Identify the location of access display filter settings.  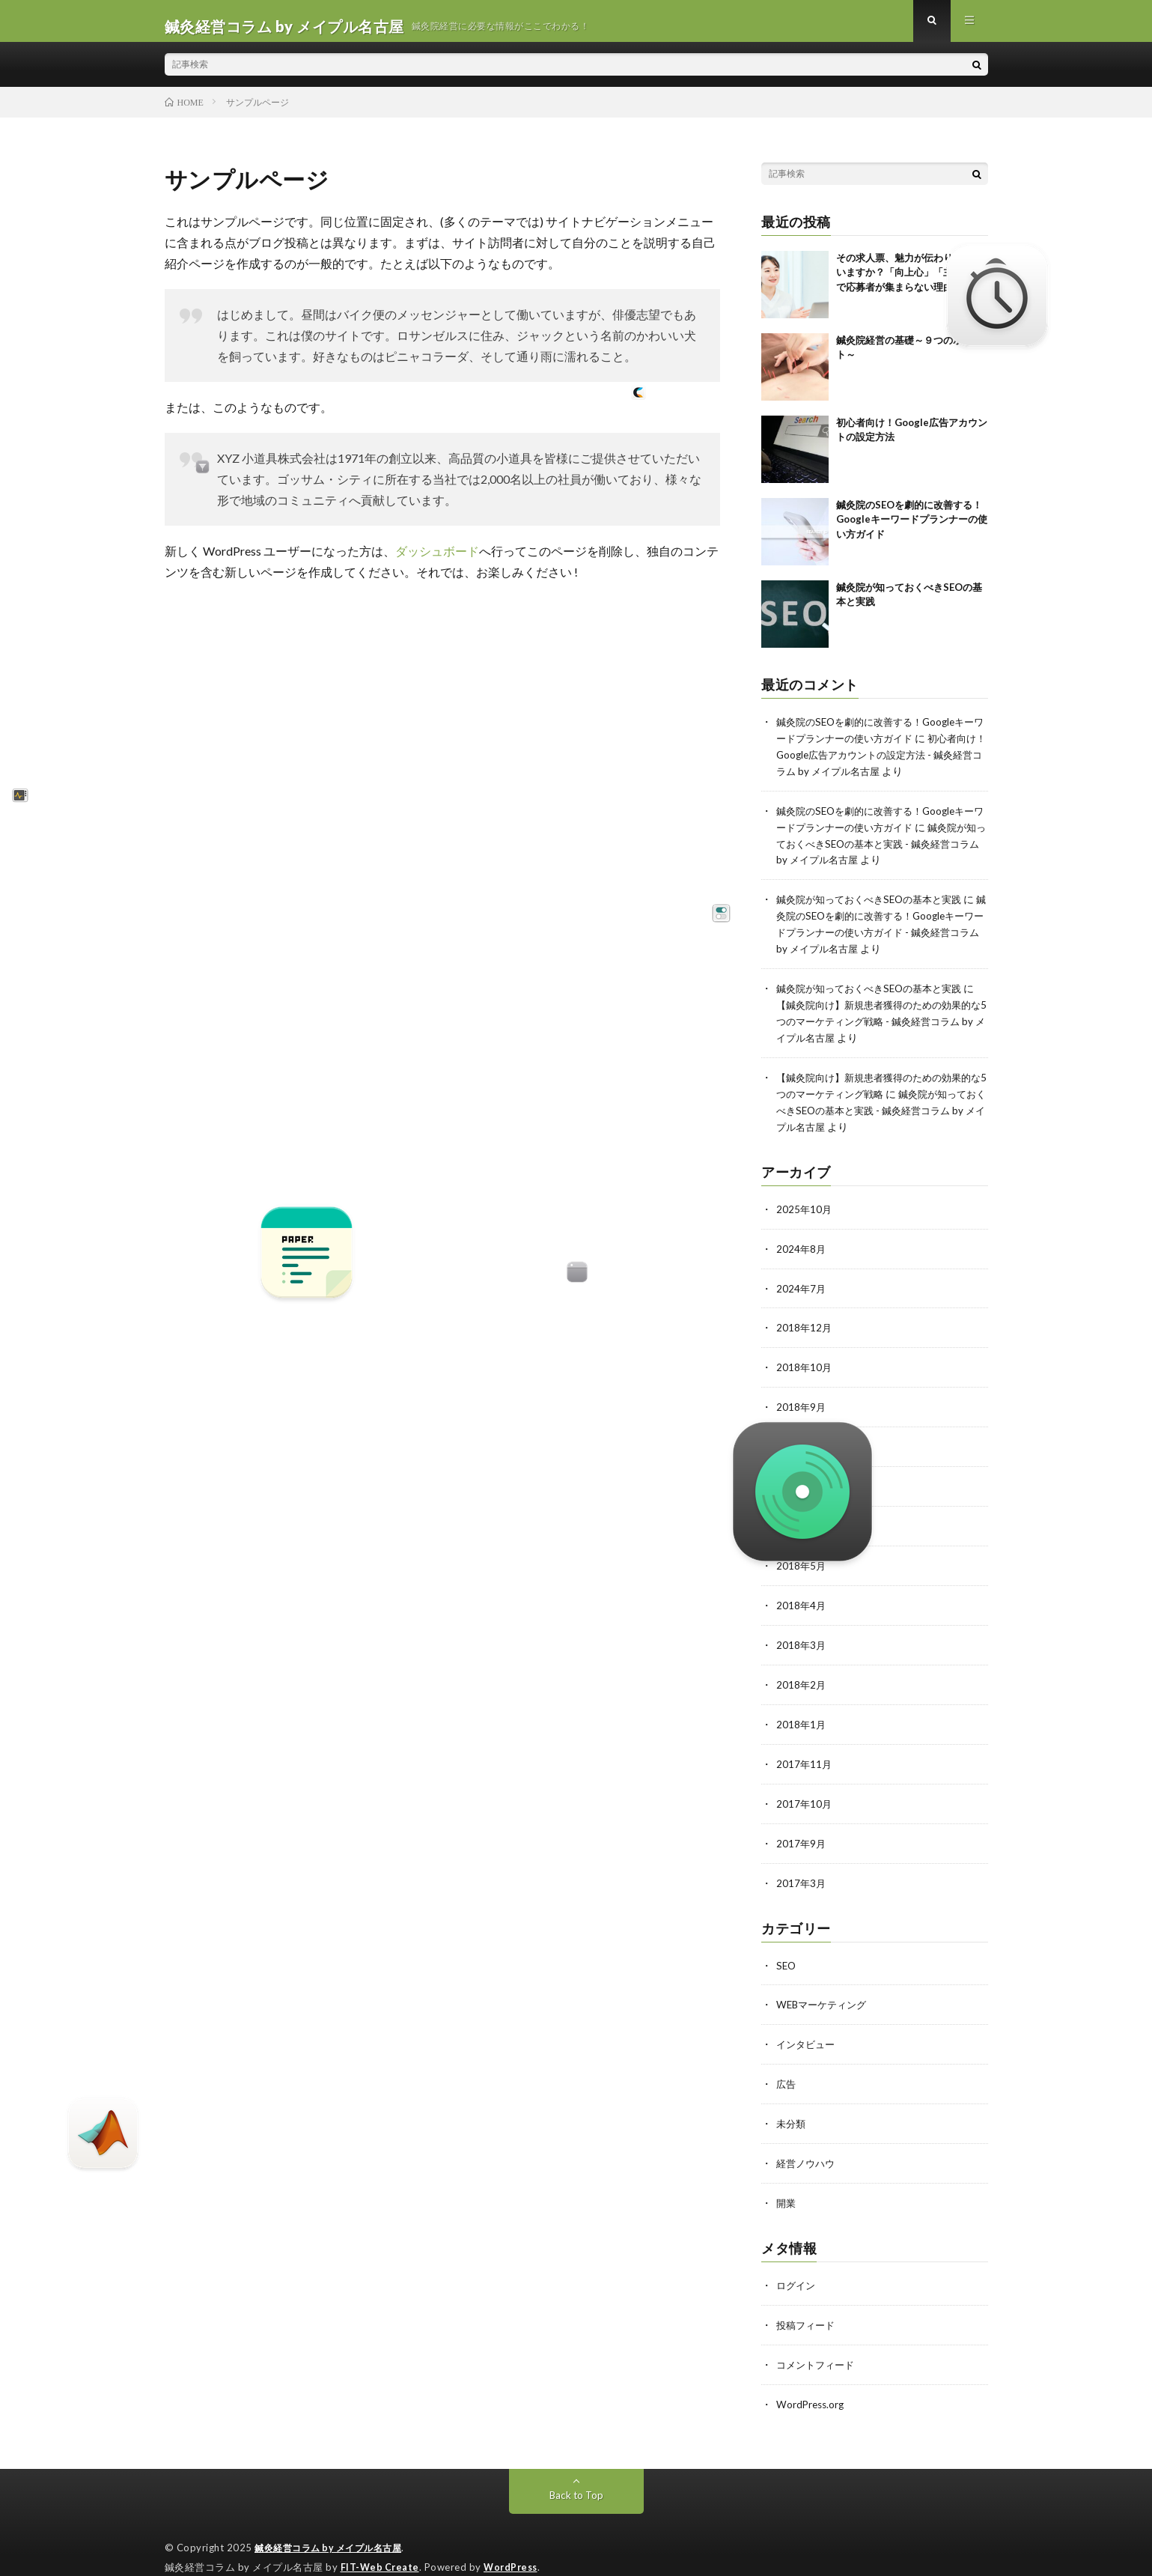
(202, 467).